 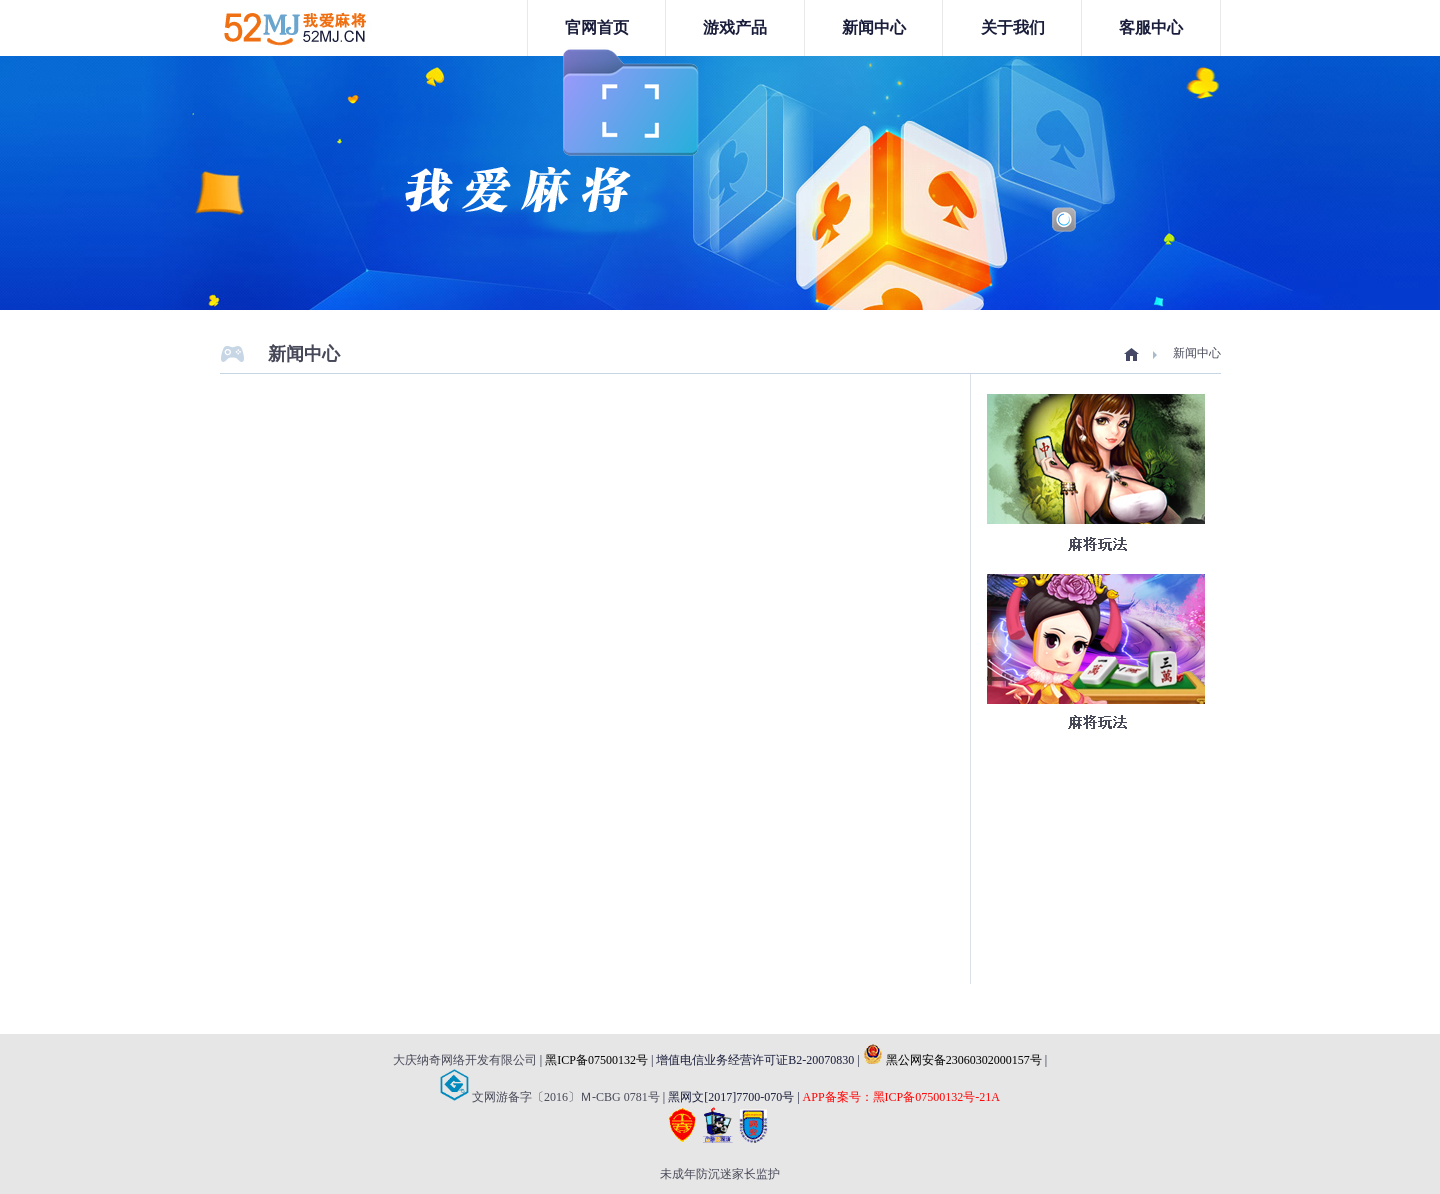 I want to click on open screenshots folder, so click(x=630, y=106).